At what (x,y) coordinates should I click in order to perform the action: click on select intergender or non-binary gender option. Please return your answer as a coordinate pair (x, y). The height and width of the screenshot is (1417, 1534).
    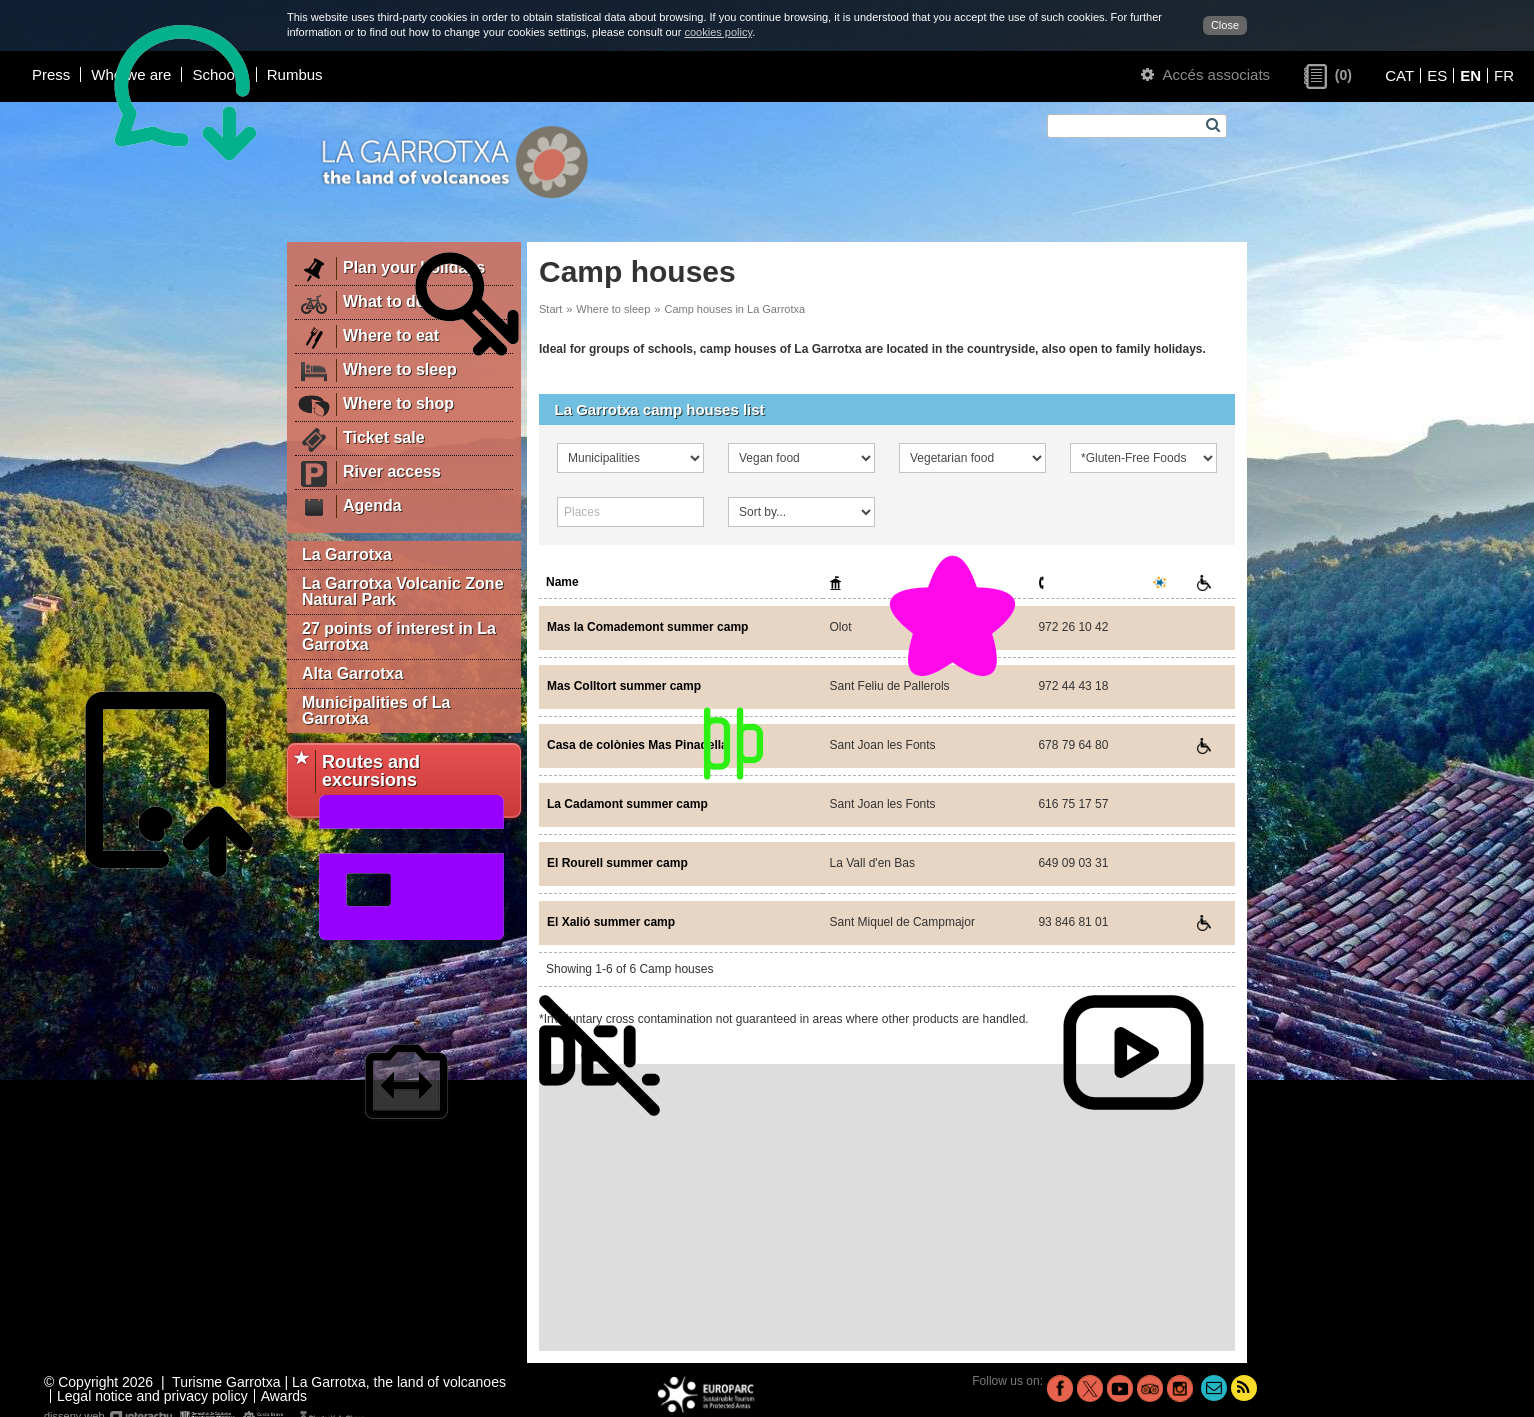
    Looking at the image, I should click on (467, 304).